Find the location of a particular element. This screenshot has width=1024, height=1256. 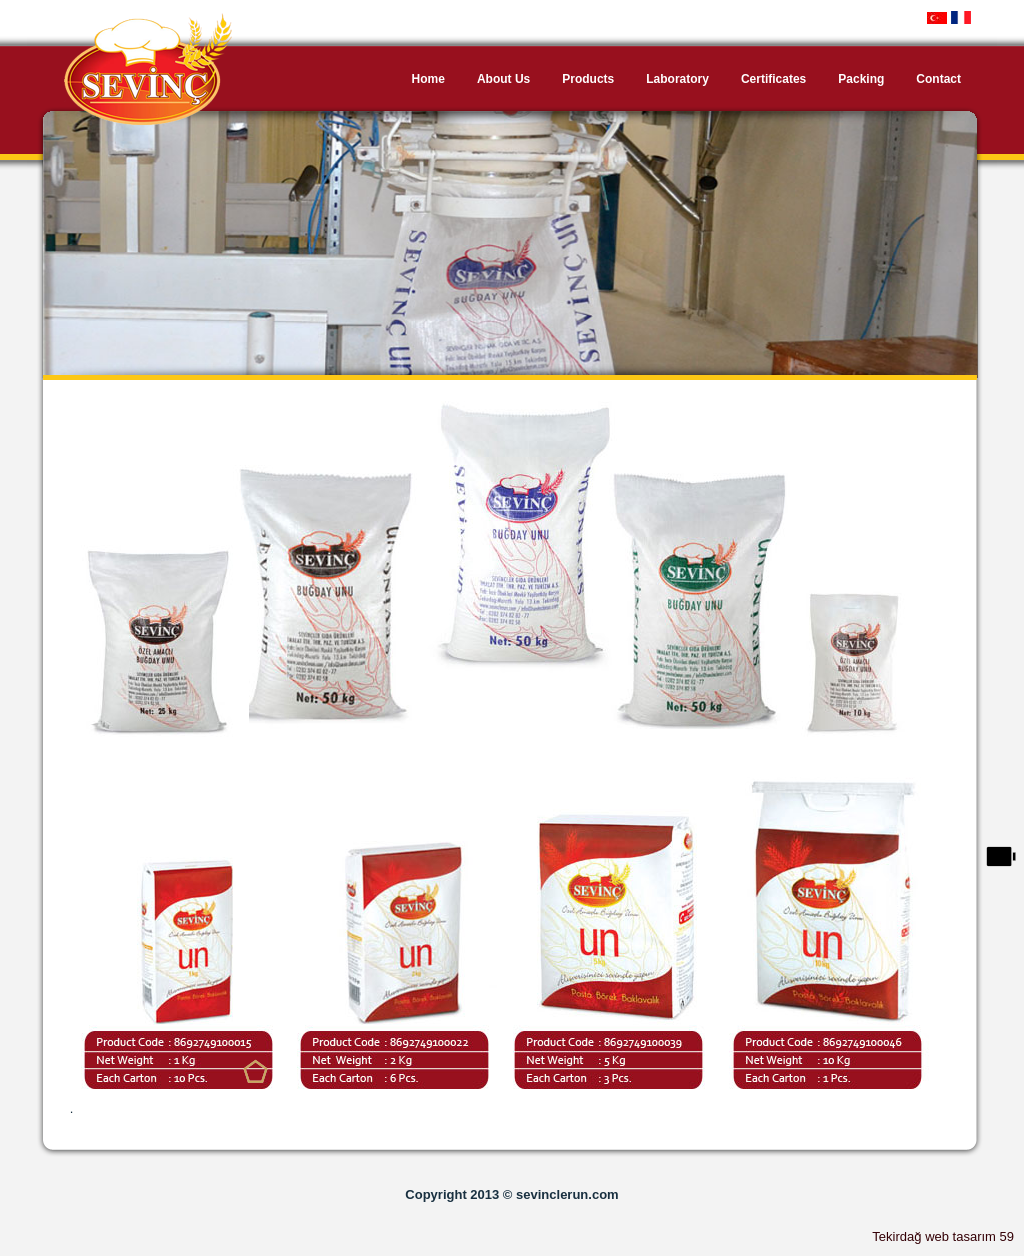

indicates current battery level is located at coordinates (1000, 856).